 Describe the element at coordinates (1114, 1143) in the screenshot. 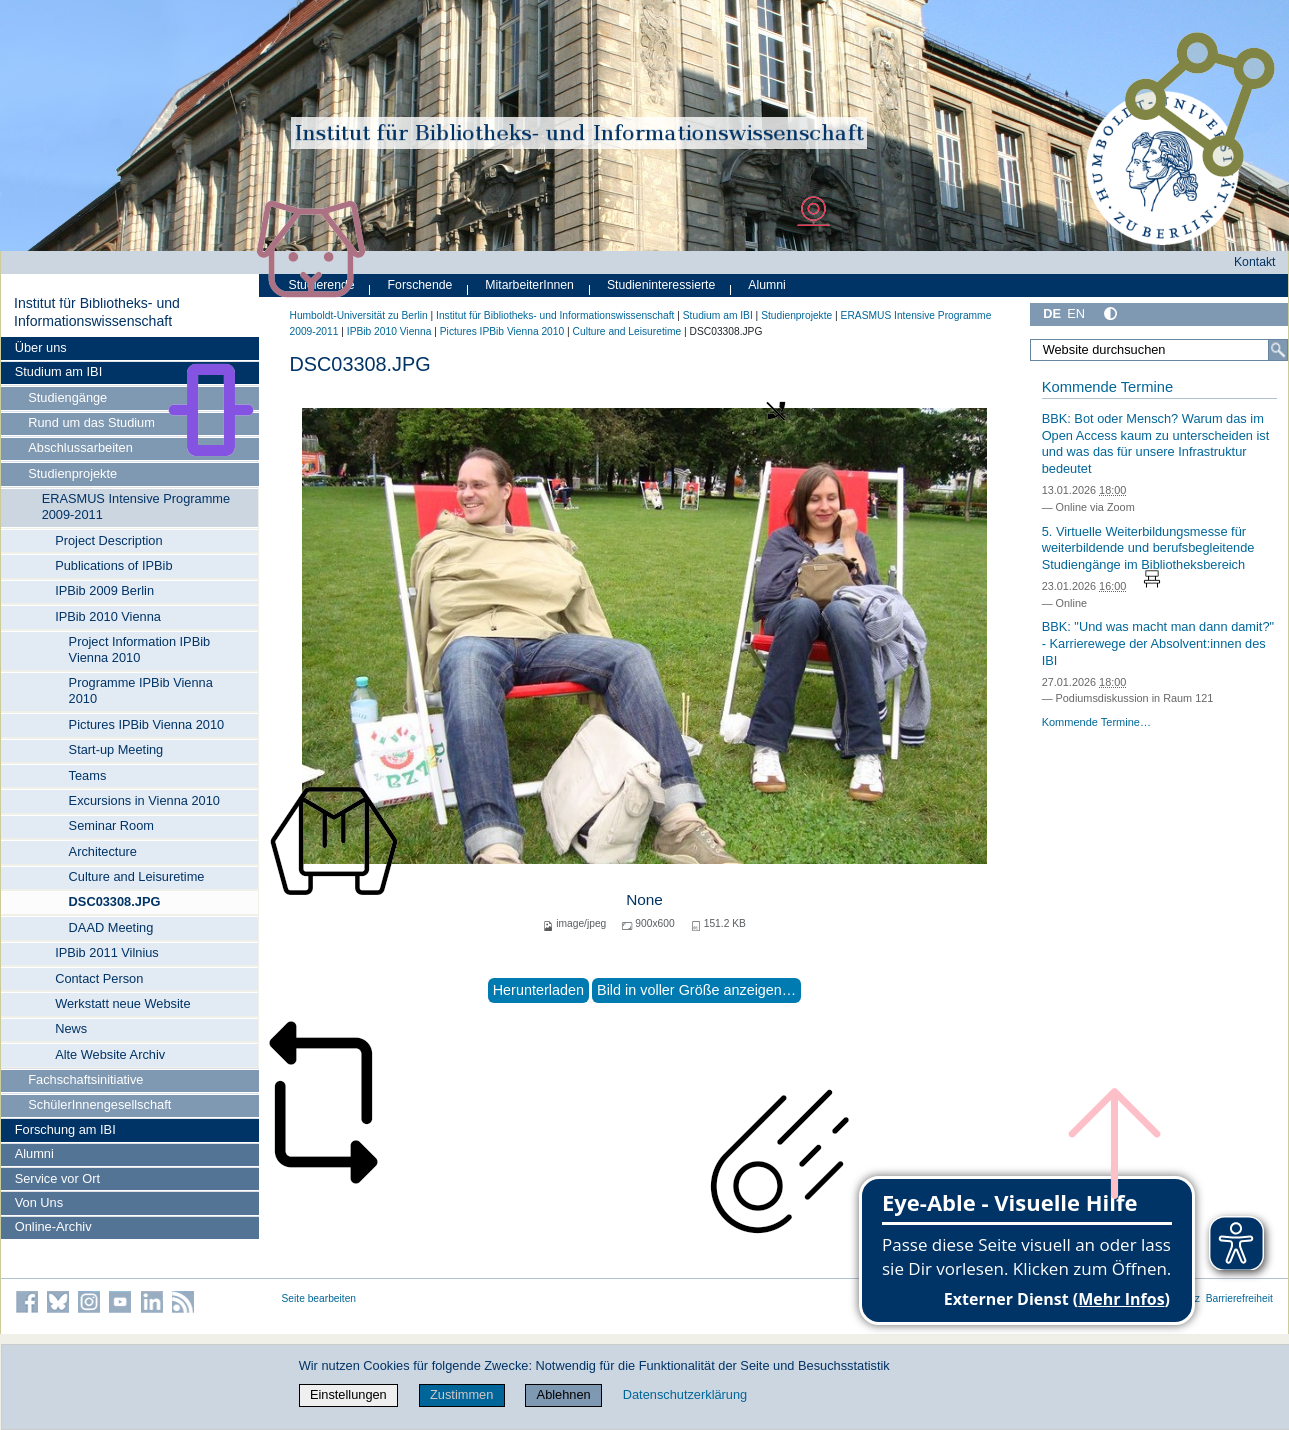

I see `scroll to top of page` at that location.